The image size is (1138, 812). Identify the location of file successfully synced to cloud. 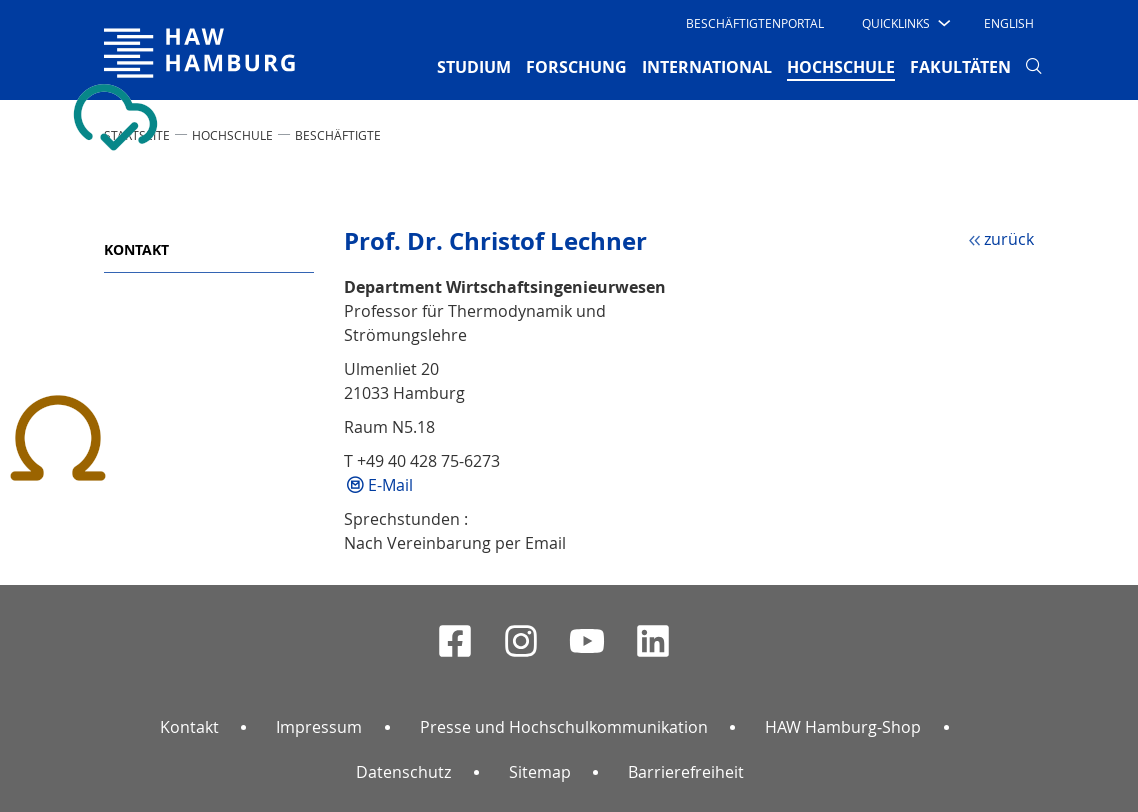
(115, 114).